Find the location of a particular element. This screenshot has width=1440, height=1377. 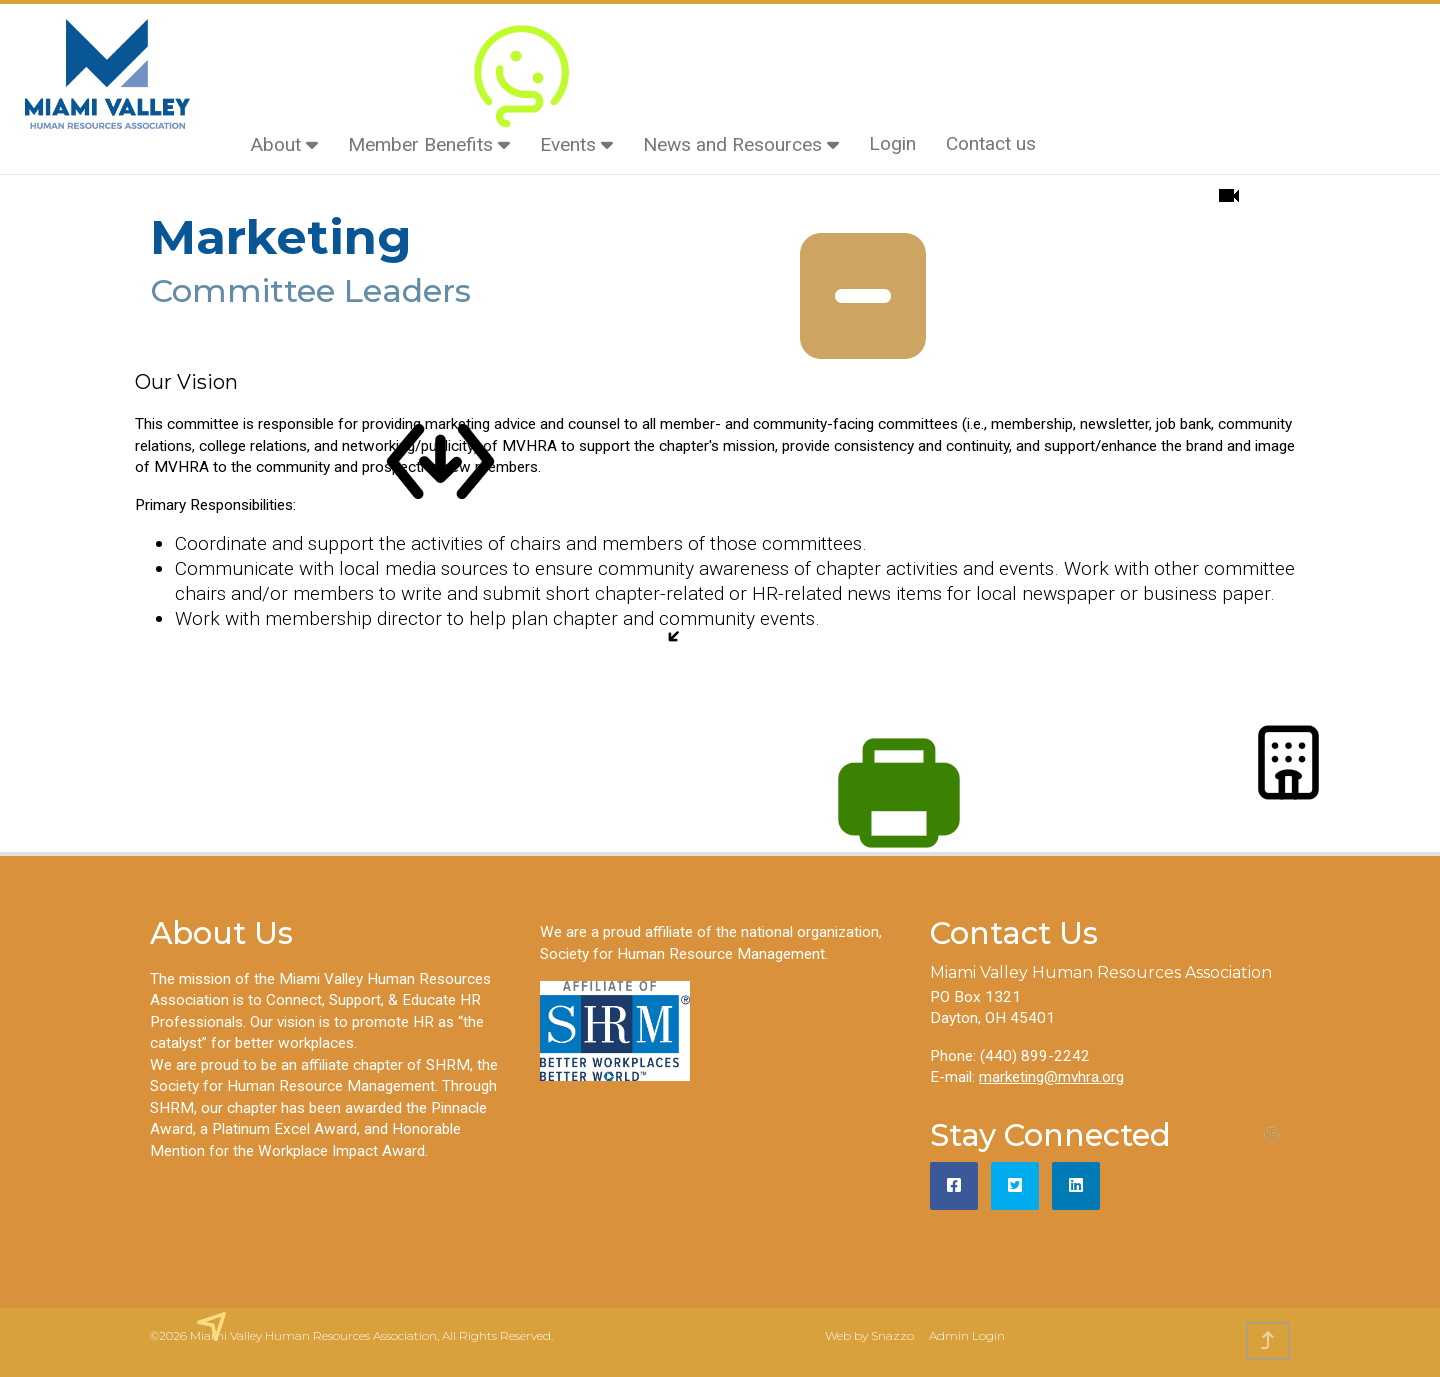

remove or delete an item is located at coordinates (863, 296).